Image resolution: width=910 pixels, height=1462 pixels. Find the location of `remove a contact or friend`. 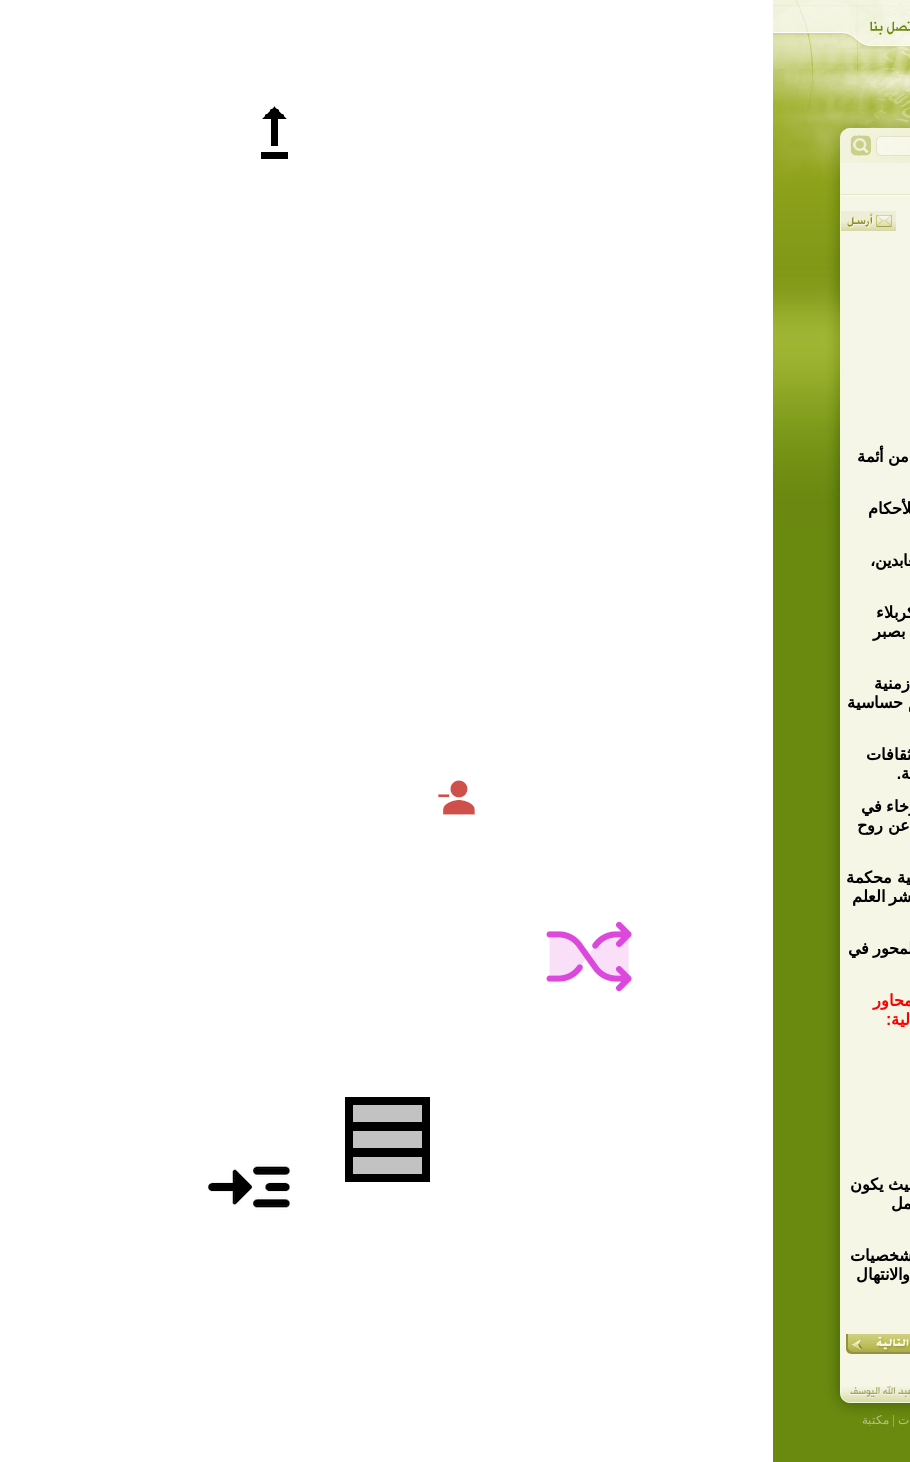

remove a contact or friend is located at coordinates (456, 797).